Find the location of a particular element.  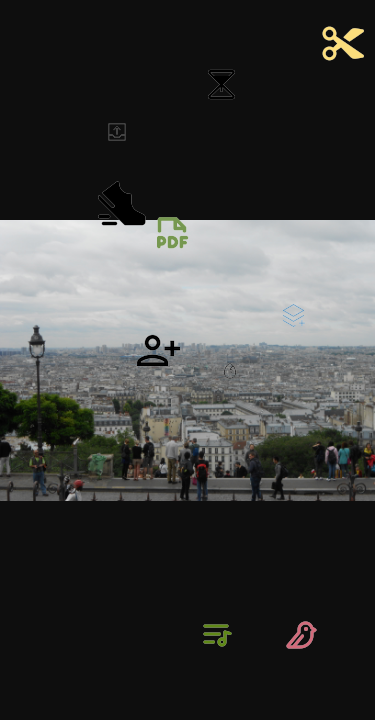

indicates a cracked or broken item is located at coordinates (230, 371).